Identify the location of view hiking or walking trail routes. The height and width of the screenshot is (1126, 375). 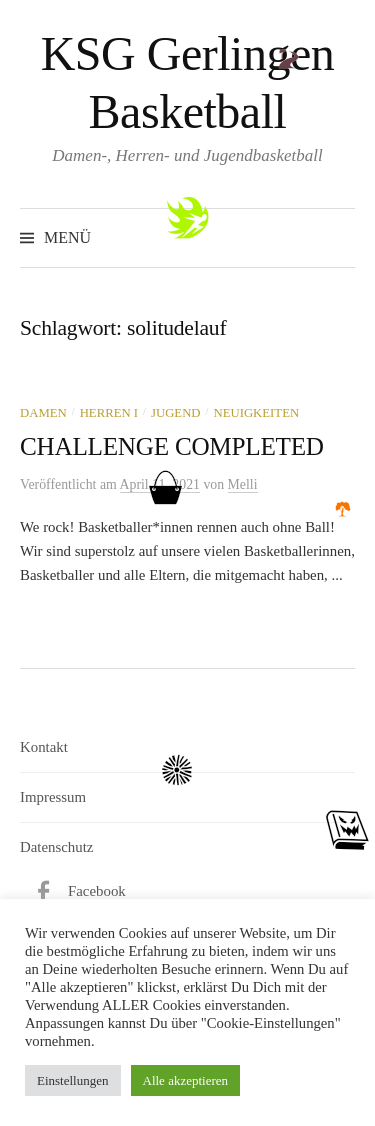
(288, 58).